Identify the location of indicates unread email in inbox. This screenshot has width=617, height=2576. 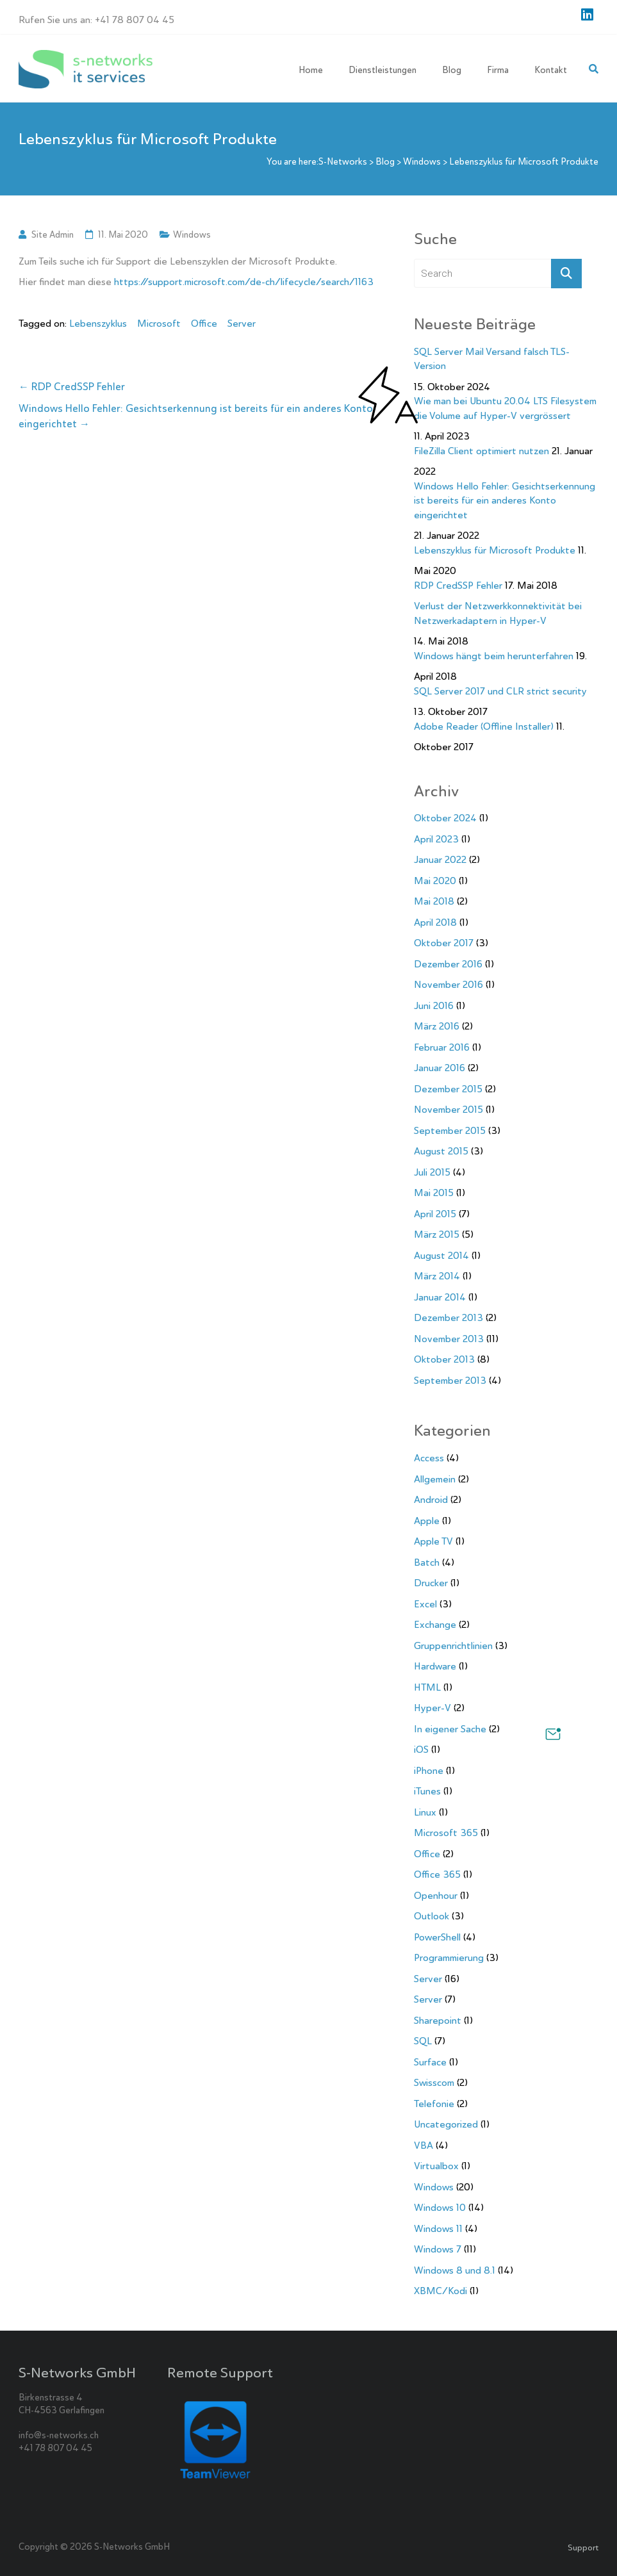
(553, 1734).